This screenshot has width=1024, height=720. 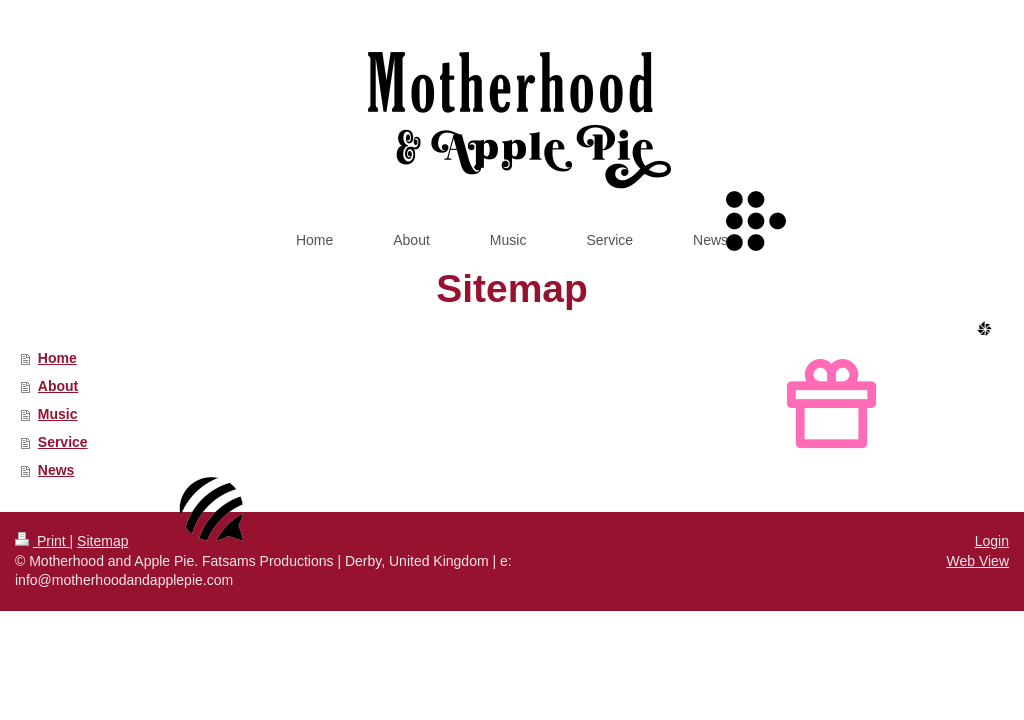 What do you see at coordinates (756, 221) in the screenshot?
I see `open the mubi streaming app` at bounding box center [756, 221].